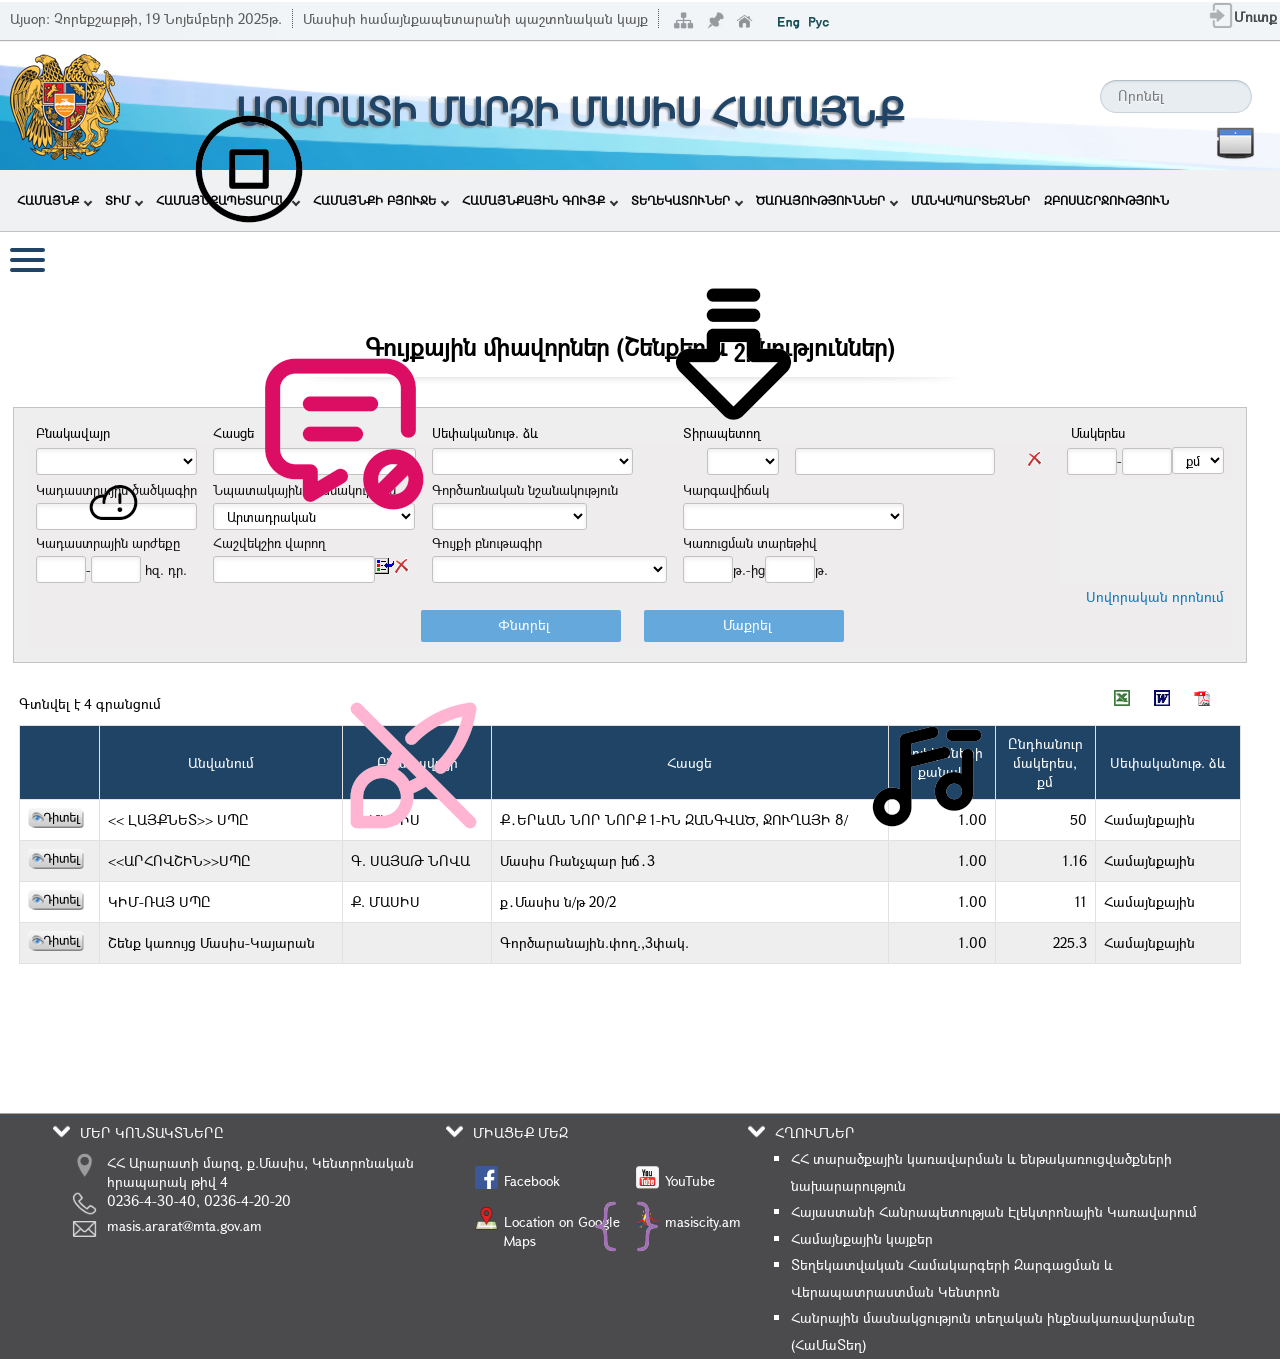 The width and height of the screenshot is (1280, 1359). What do you see at coordinates (1235, 143) in the screenshot?
I see `compact flash memory card device` at bounding box center [1235, 143].